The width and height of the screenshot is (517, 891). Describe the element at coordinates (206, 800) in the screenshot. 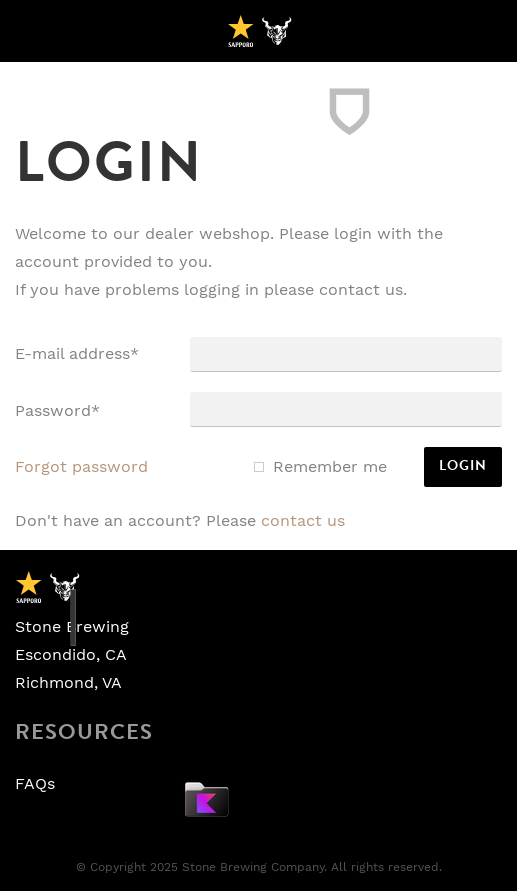

I see `open kotlin project folder` at that location.